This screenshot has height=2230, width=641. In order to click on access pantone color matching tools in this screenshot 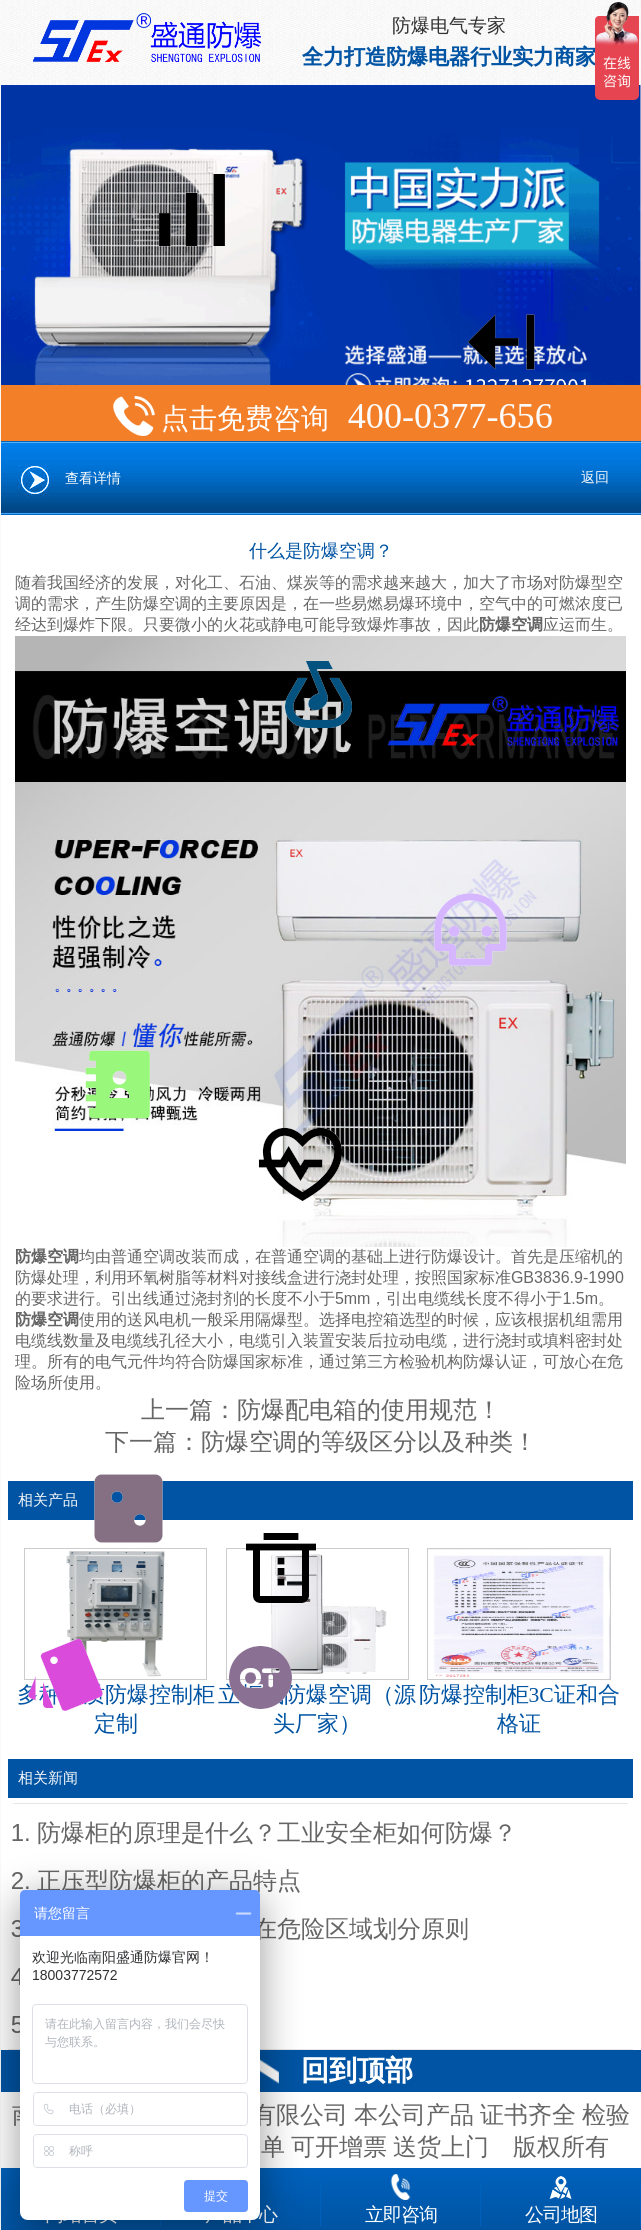, I will do `click(65, 1675)`.